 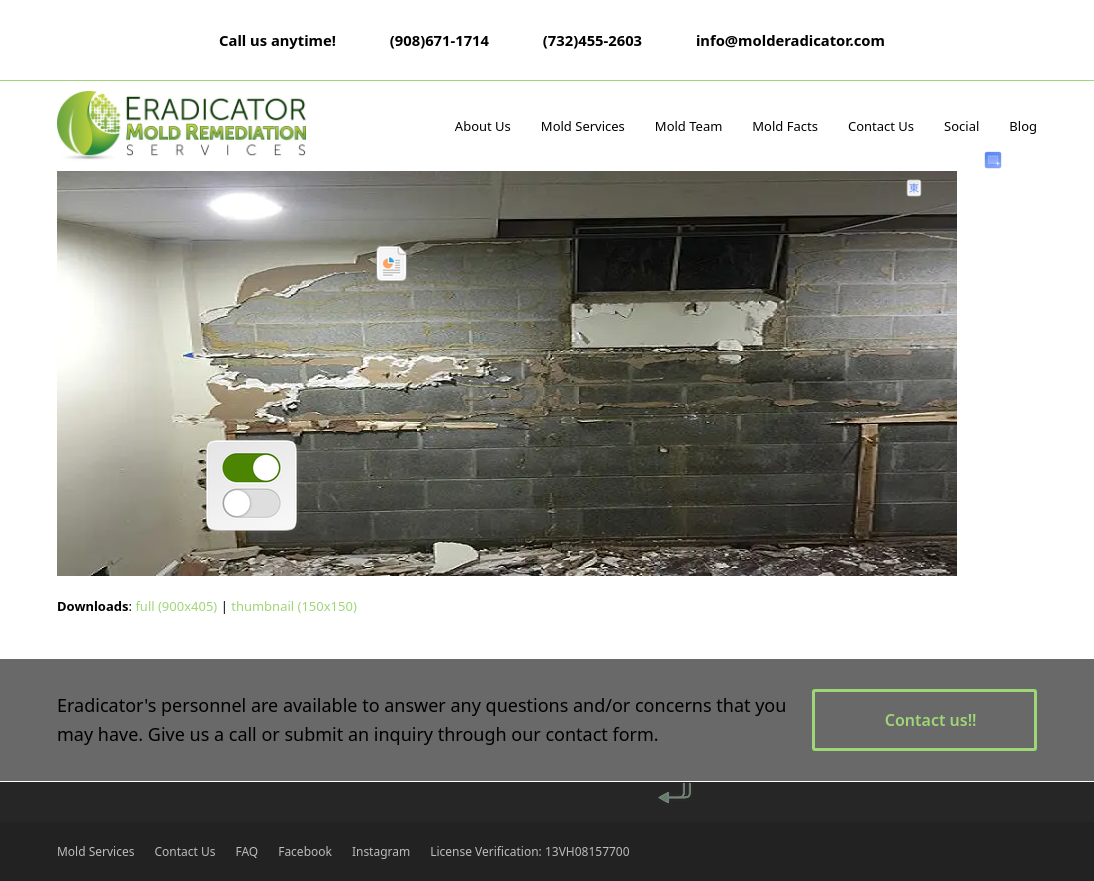 What do you see at coordinates (391, 263) in the screenshot?
I see `open a presentation file` at bounding box center [391, 263].